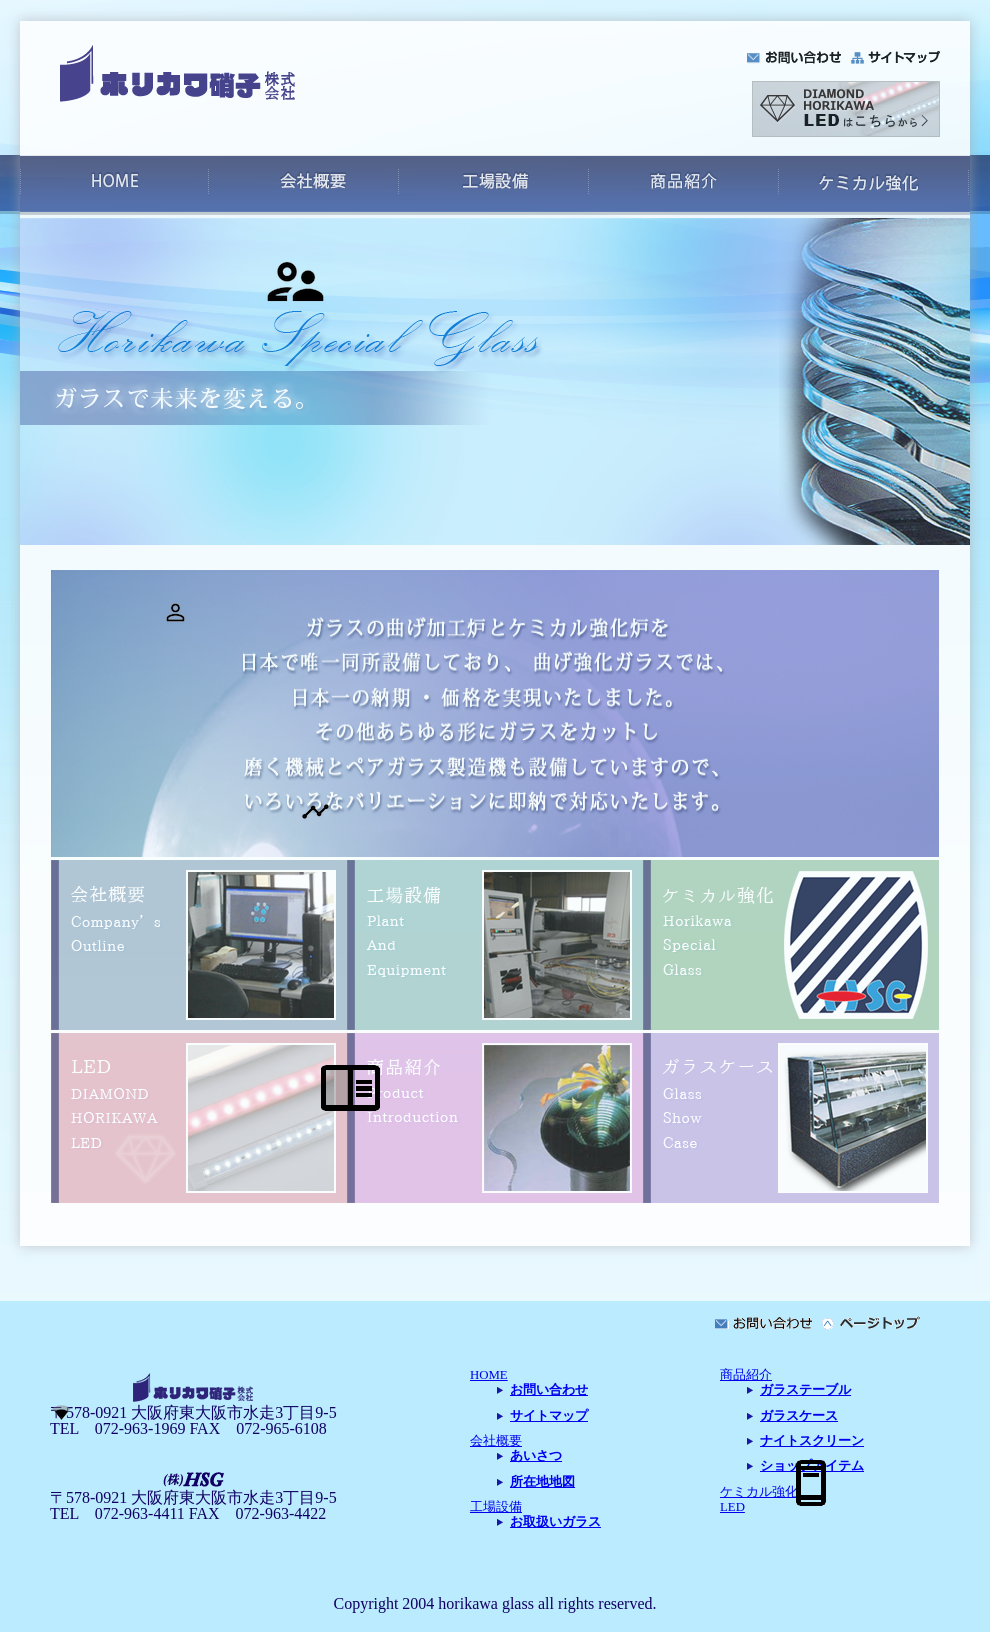 Image resolution: width=990 pixels, height=1632 pixels. Describe the element at coordinates (811, 1483) in the screenshot. I see `view mobile ad placements` at that location.